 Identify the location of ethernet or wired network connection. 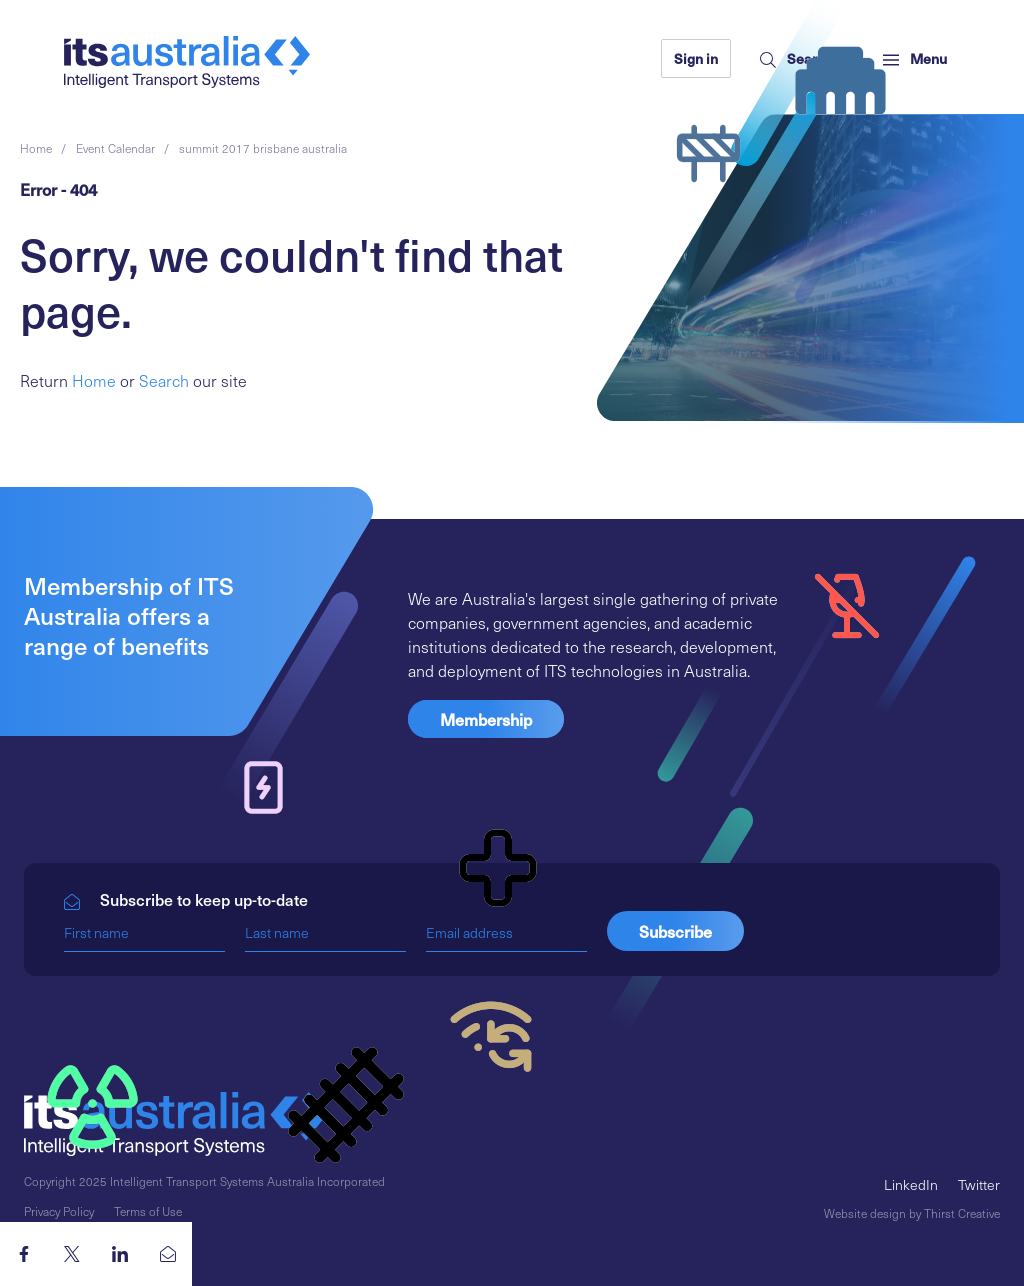
(840, 80).